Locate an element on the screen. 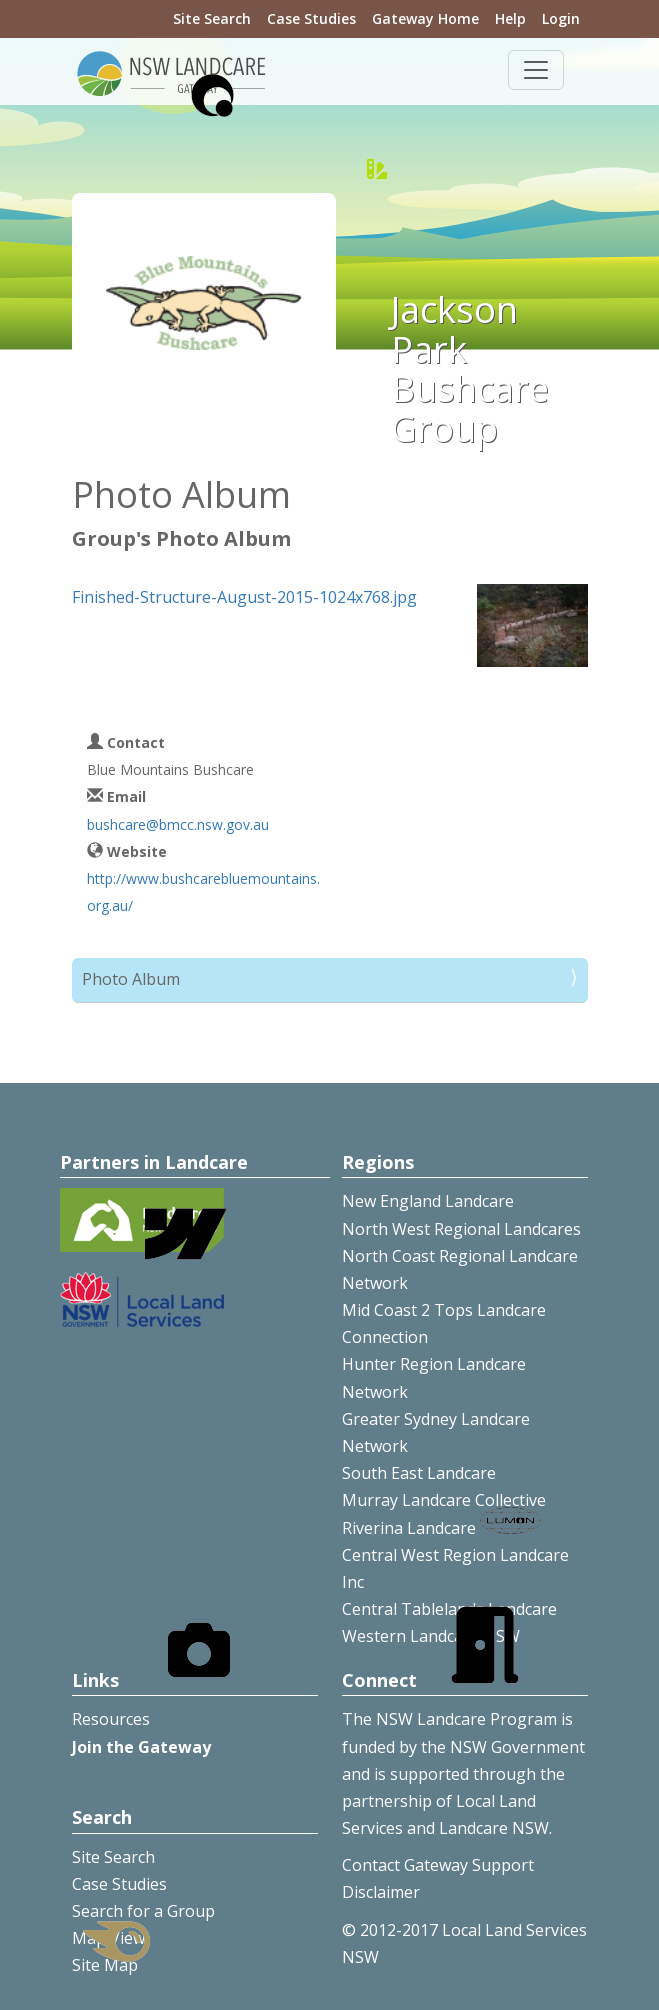 The height and width of the screenshot is (2010, 659). lumon industries brand logo is located at coordinates (510, 1520).